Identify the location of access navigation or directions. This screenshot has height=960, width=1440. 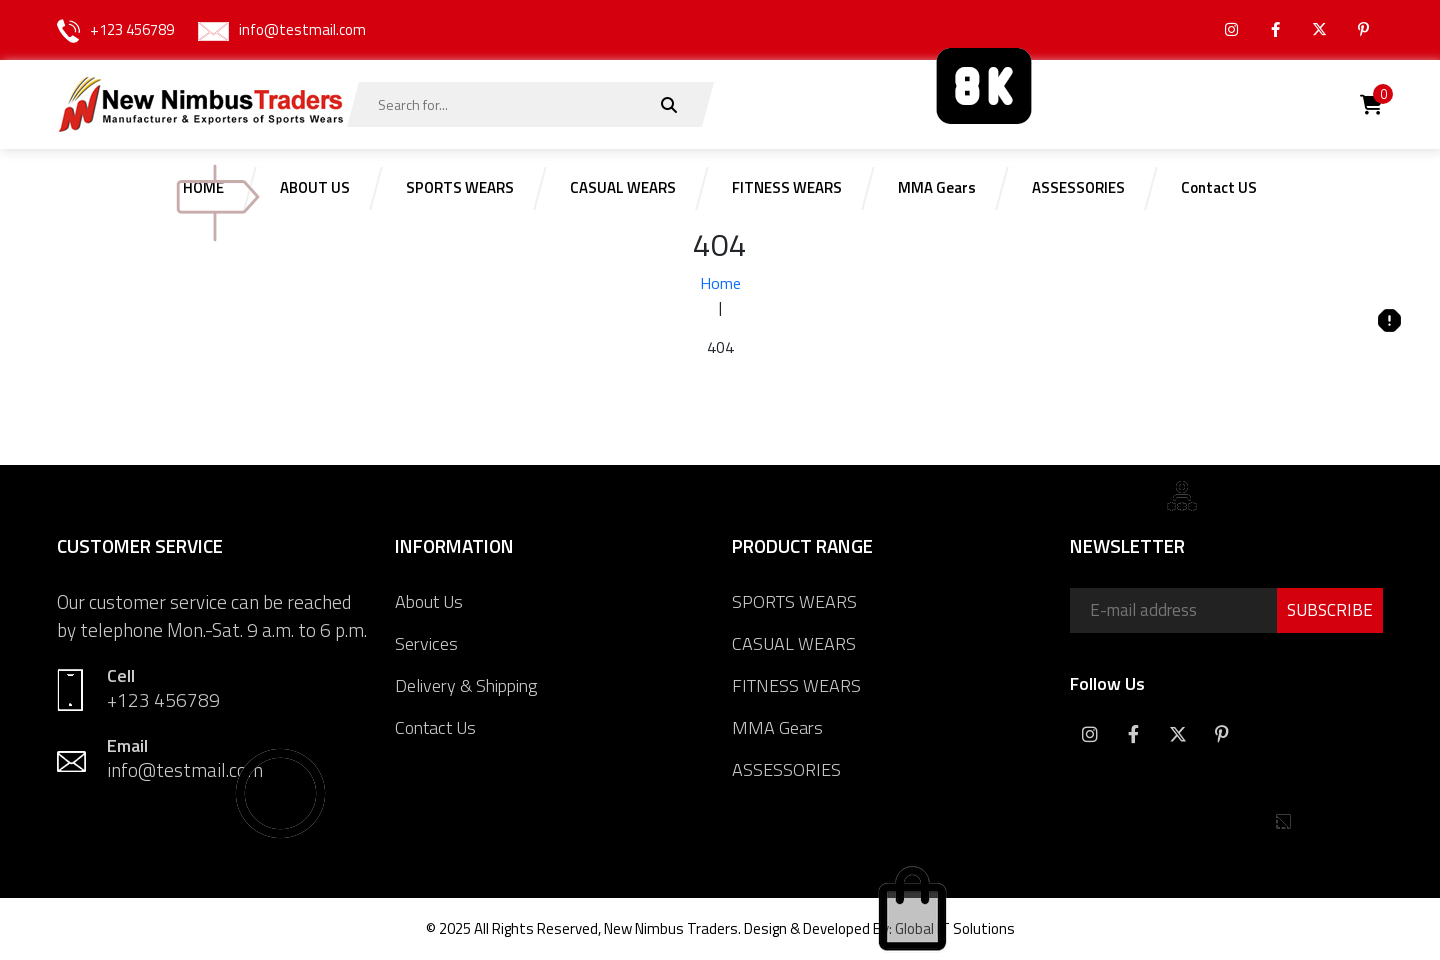
(215, 203).